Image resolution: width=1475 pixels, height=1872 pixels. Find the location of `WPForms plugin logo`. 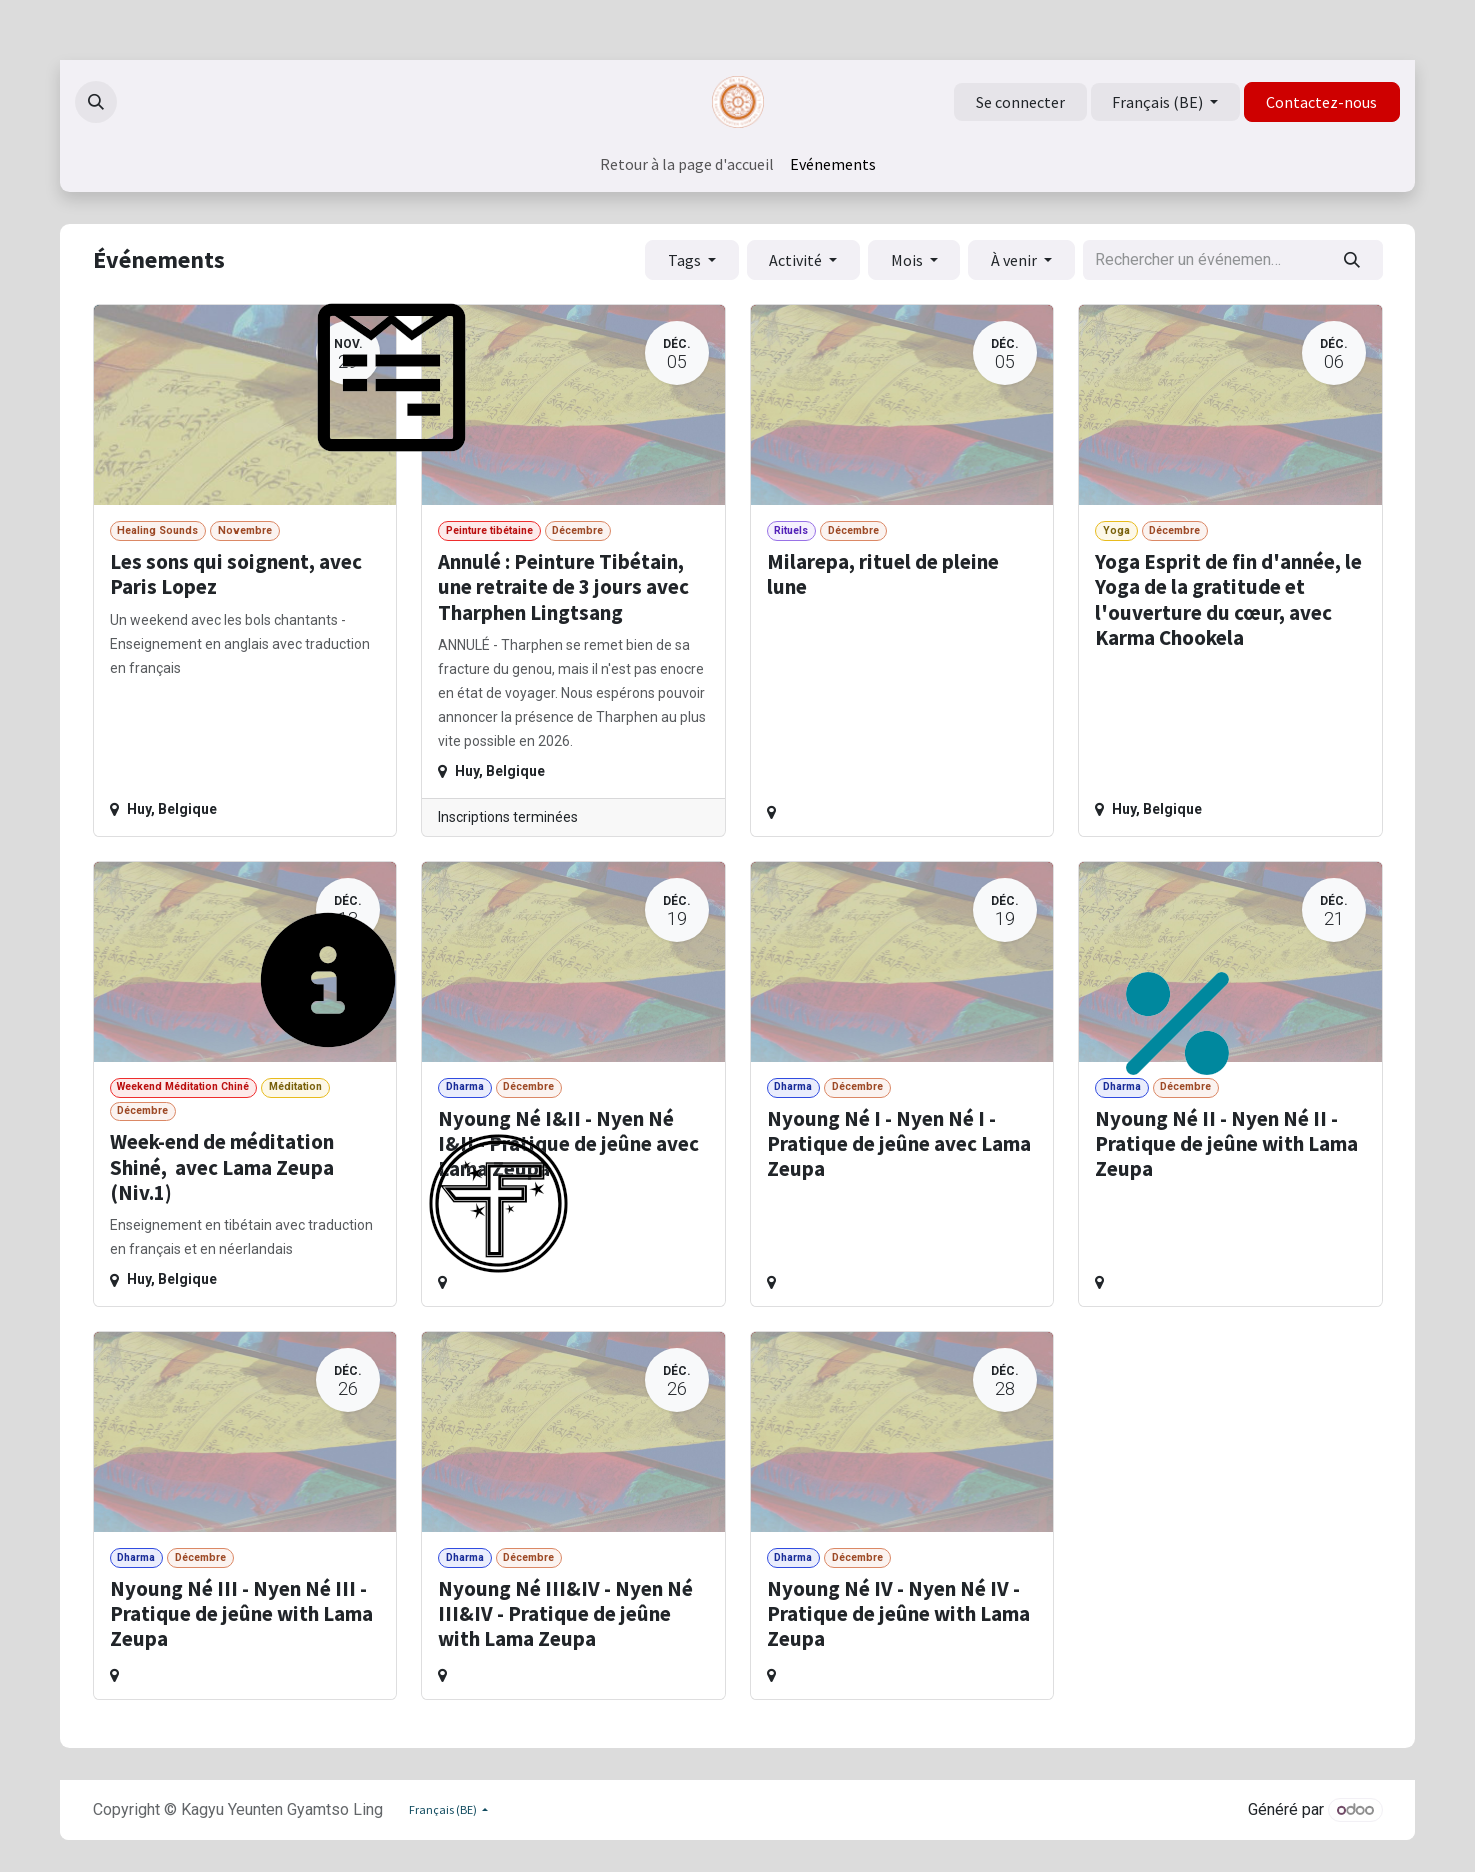

WPForms plugin logo is located at coordinates (391, 377).